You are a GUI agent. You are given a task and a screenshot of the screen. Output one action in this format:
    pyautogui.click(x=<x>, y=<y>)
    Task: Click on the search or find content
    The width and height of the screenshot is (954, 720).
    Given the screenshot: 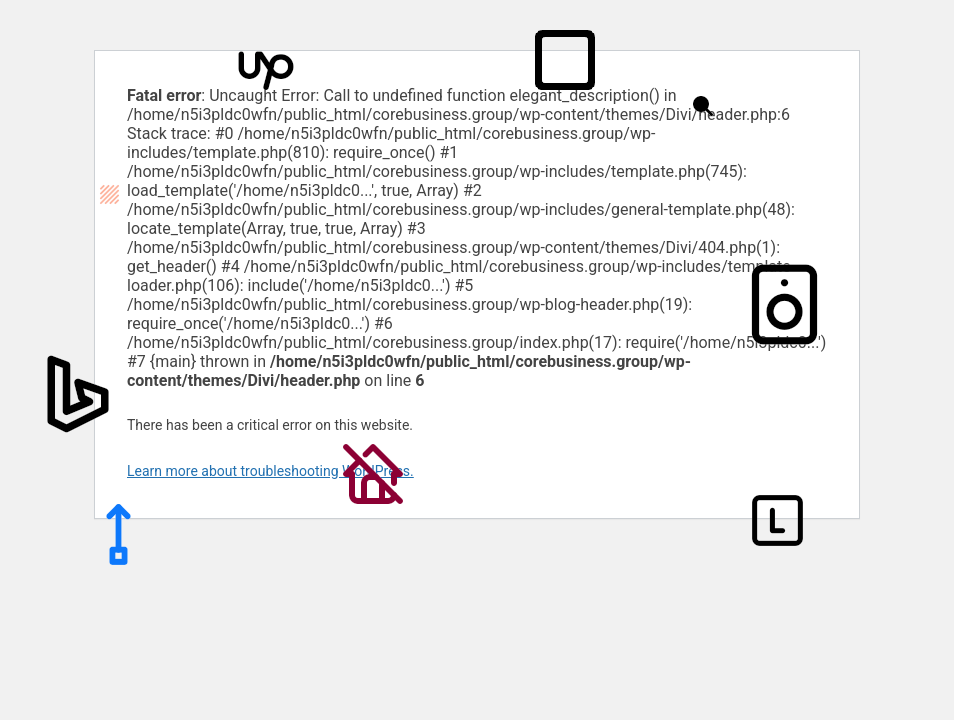 What is the action you would take?
    pyautogui.click(x=703, y=106)
    